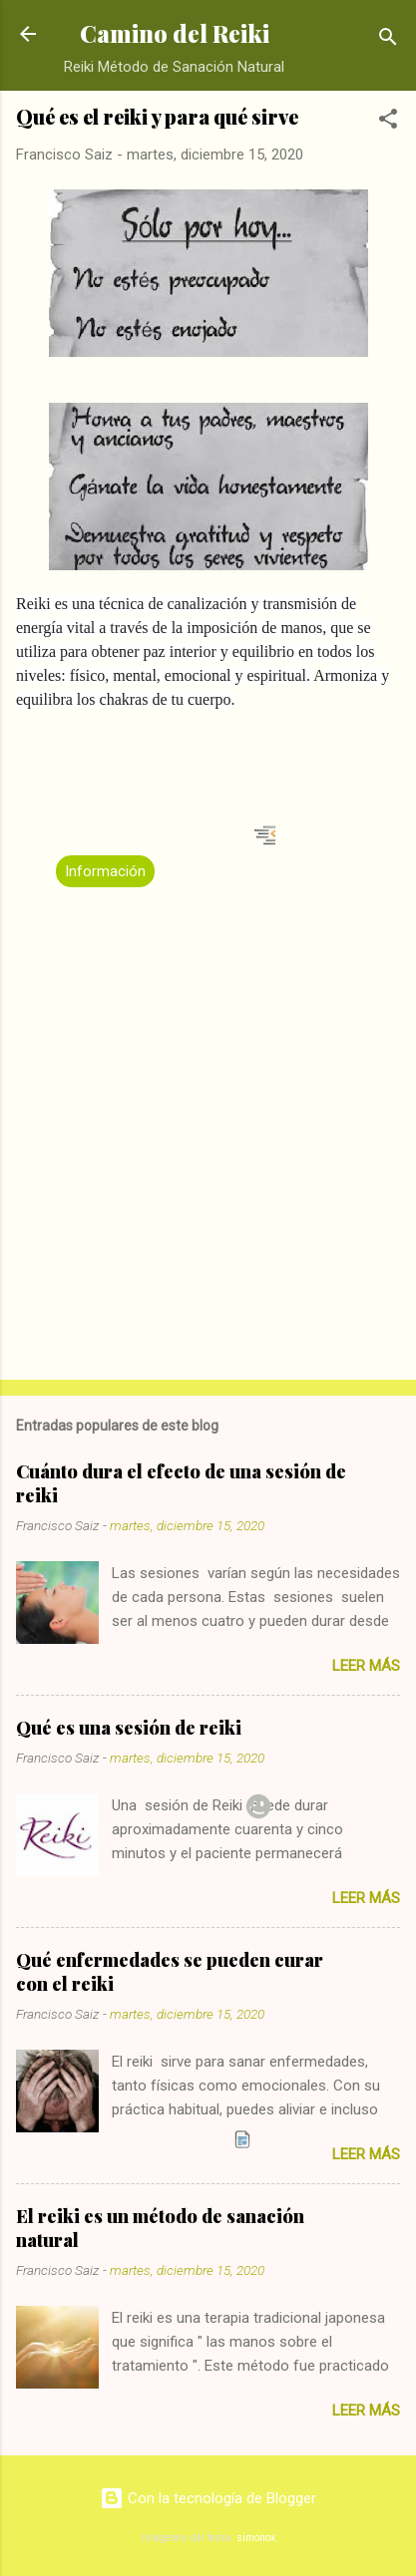  Describe the element at coordinates (242, 2139) in the screenshot. I see `open an opendocument web page file` at that location.